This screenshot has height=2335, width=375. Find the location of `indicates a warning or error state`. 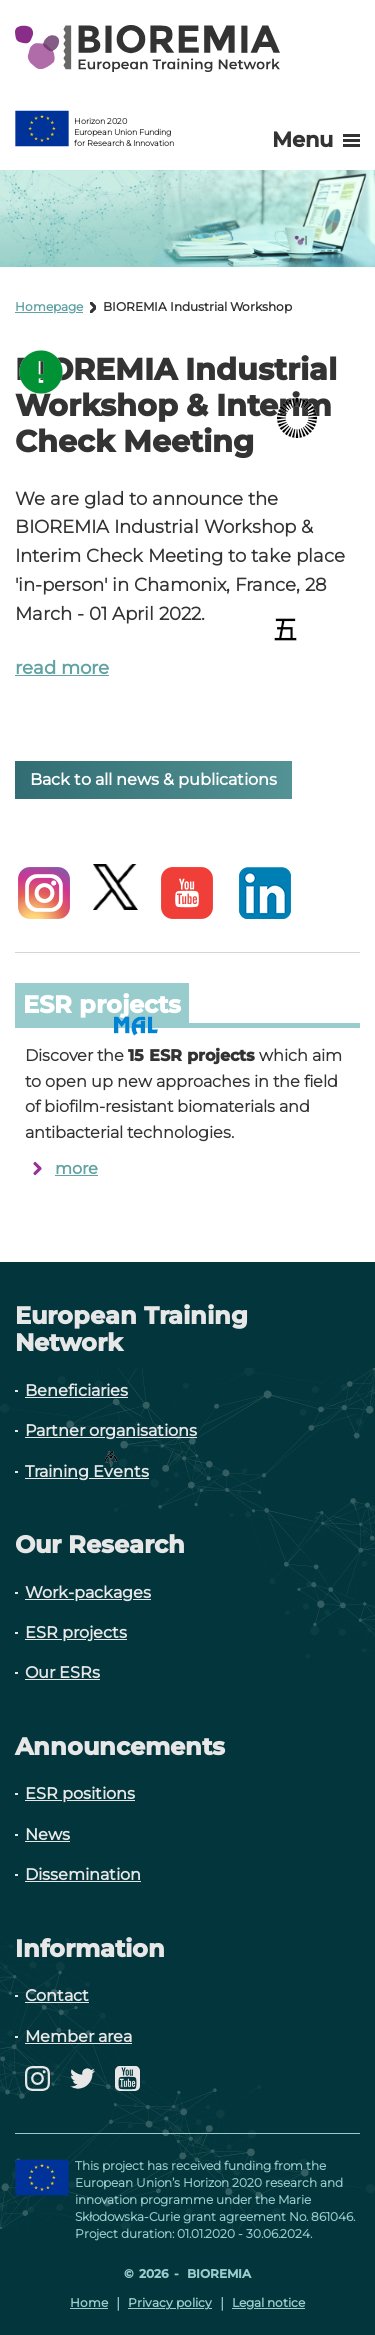

indicates a warning or error state is located at coordinates (41, 372).